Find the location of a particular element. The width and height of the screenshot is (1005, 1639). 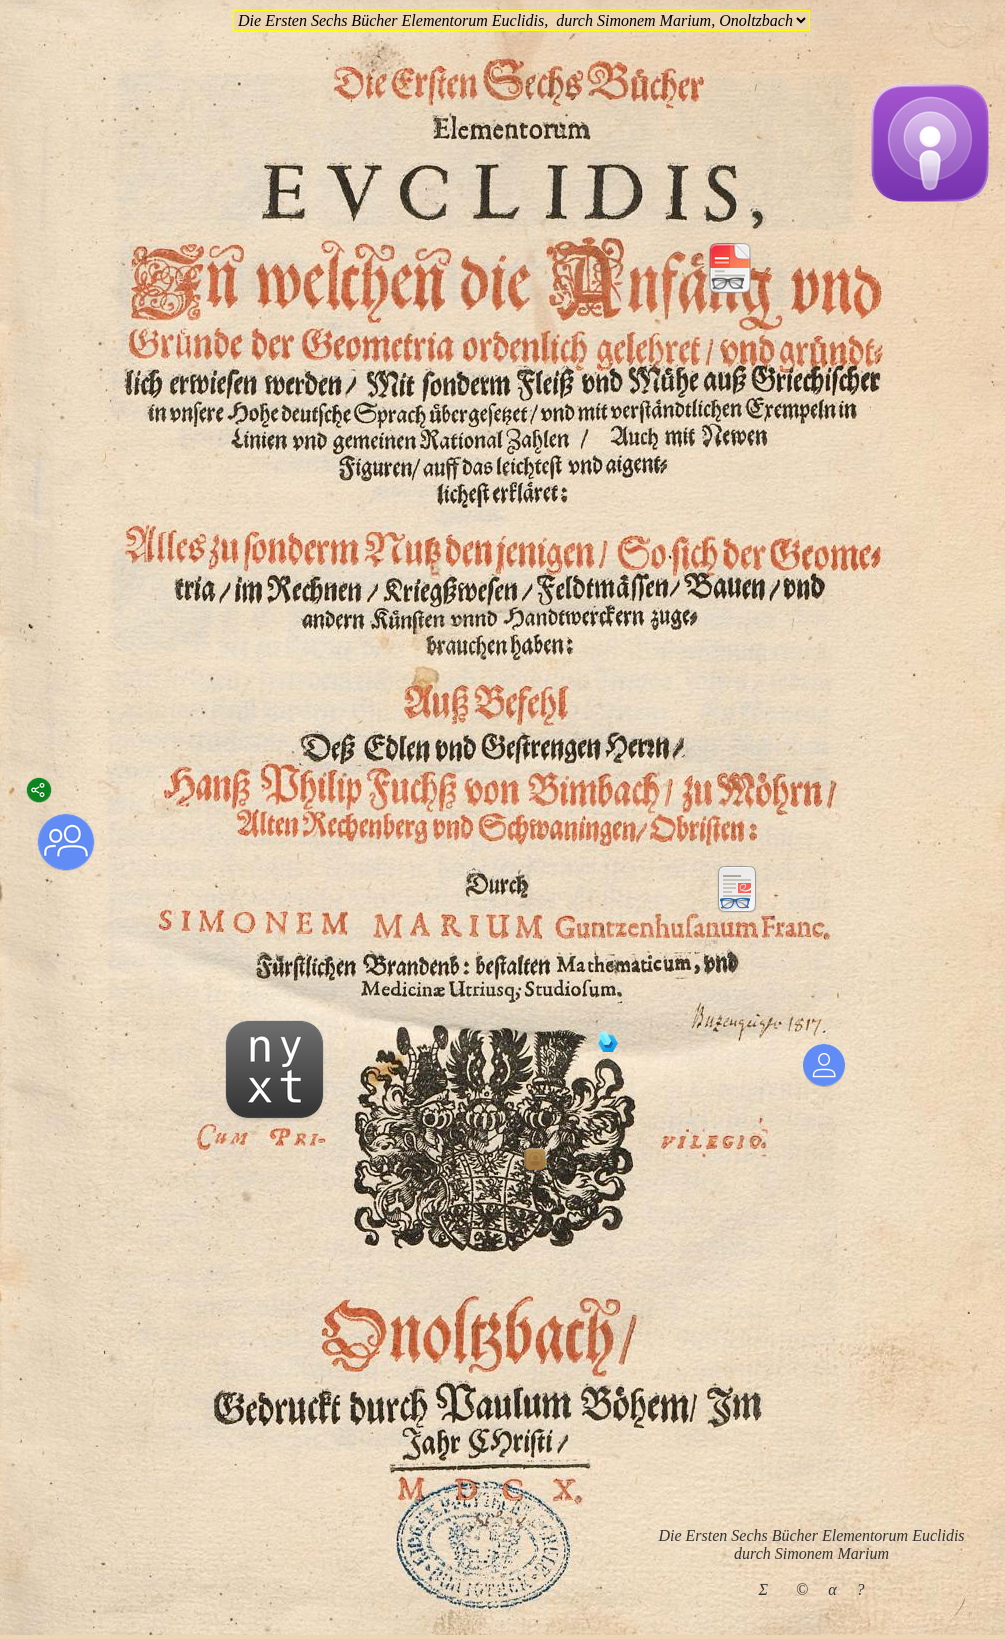

open Microsoft Dynamics 365 application is located at coordinates (608, 1042).